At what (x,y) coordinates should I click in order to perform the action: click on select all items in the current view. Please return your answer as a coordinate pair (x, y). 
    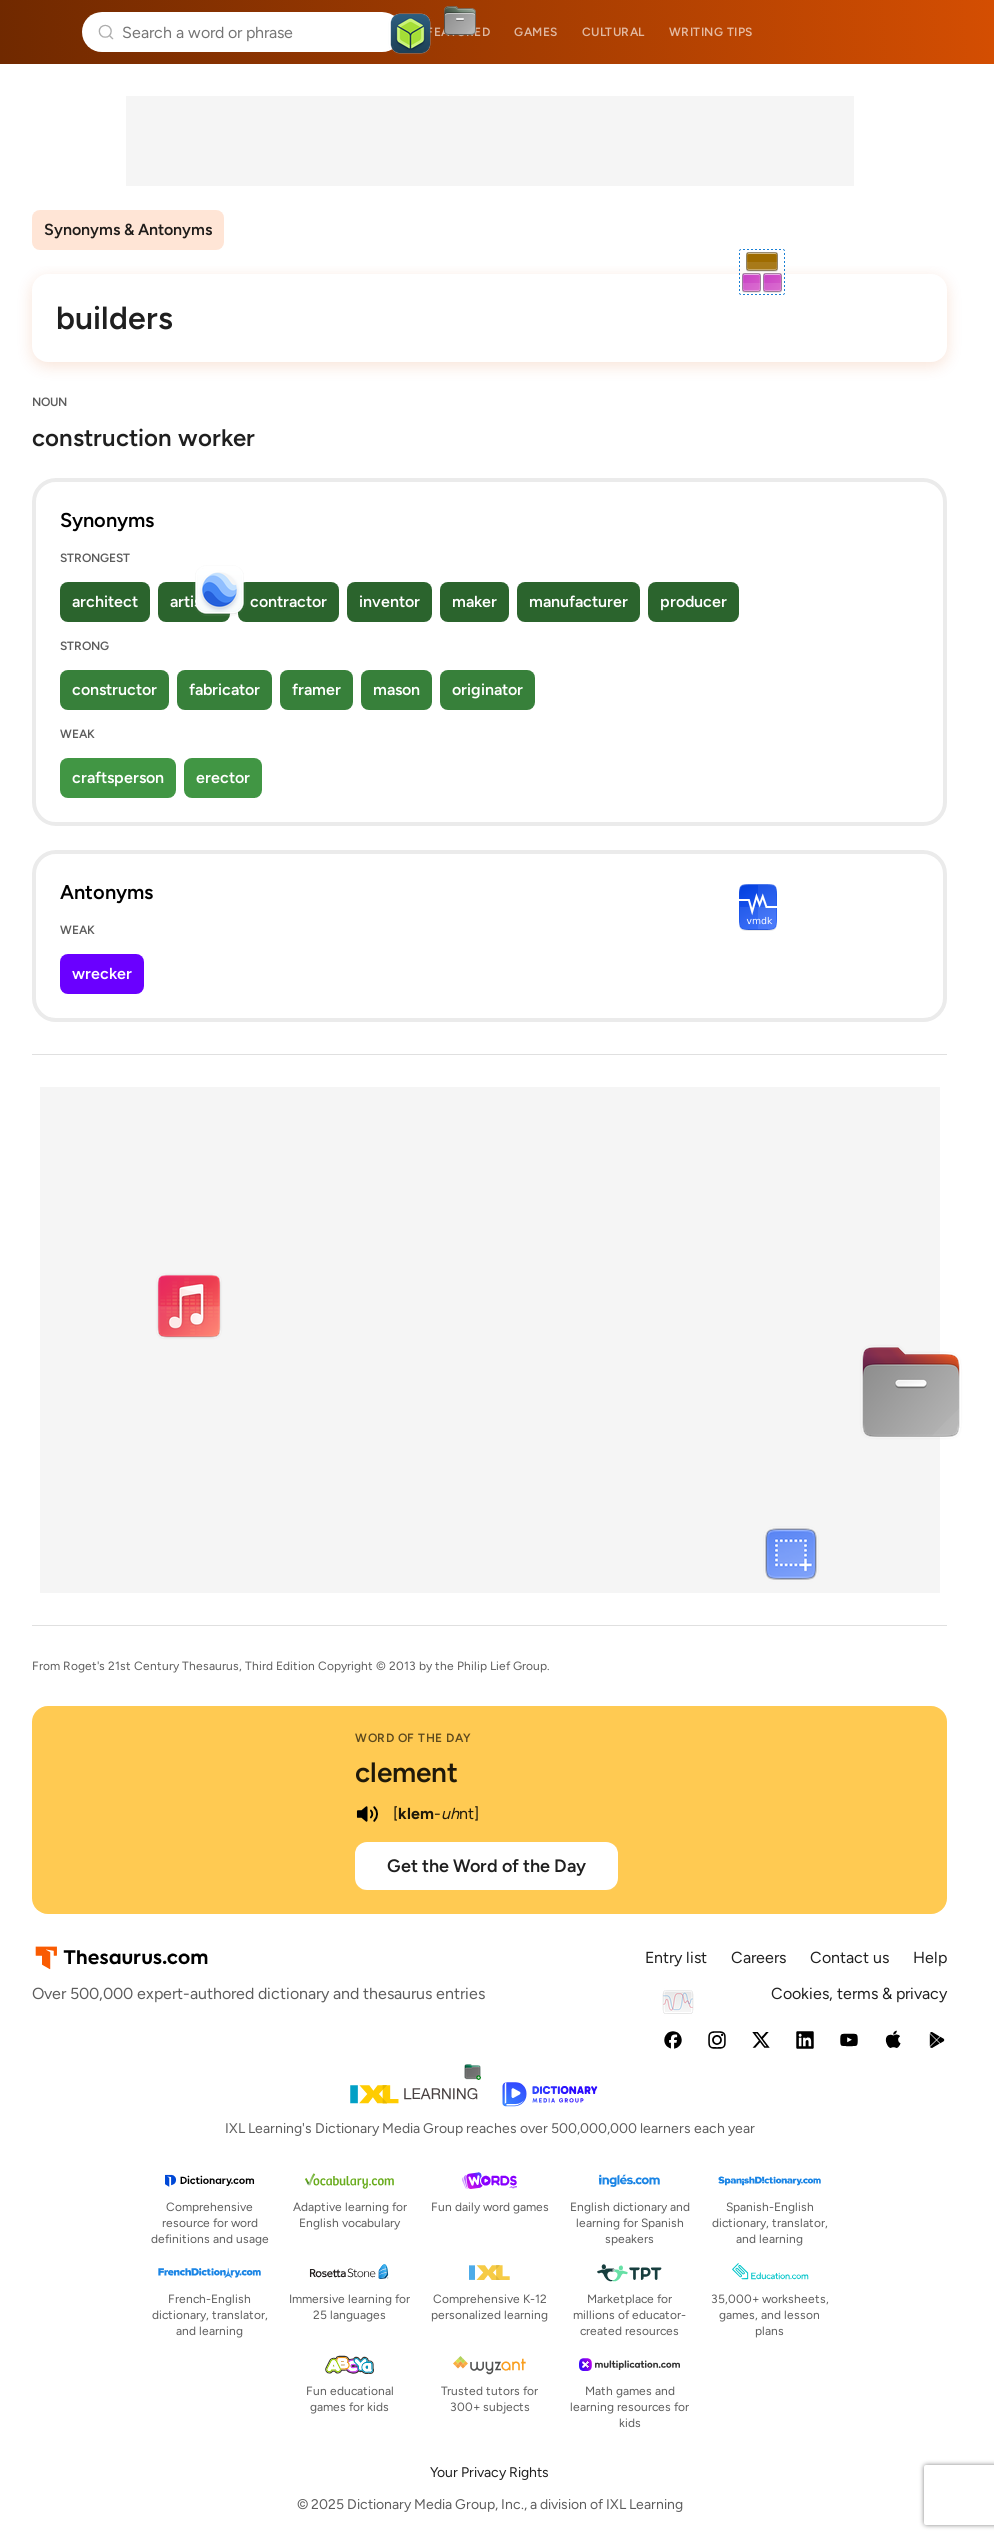
    Looking at the image, I should click on (762, 272).